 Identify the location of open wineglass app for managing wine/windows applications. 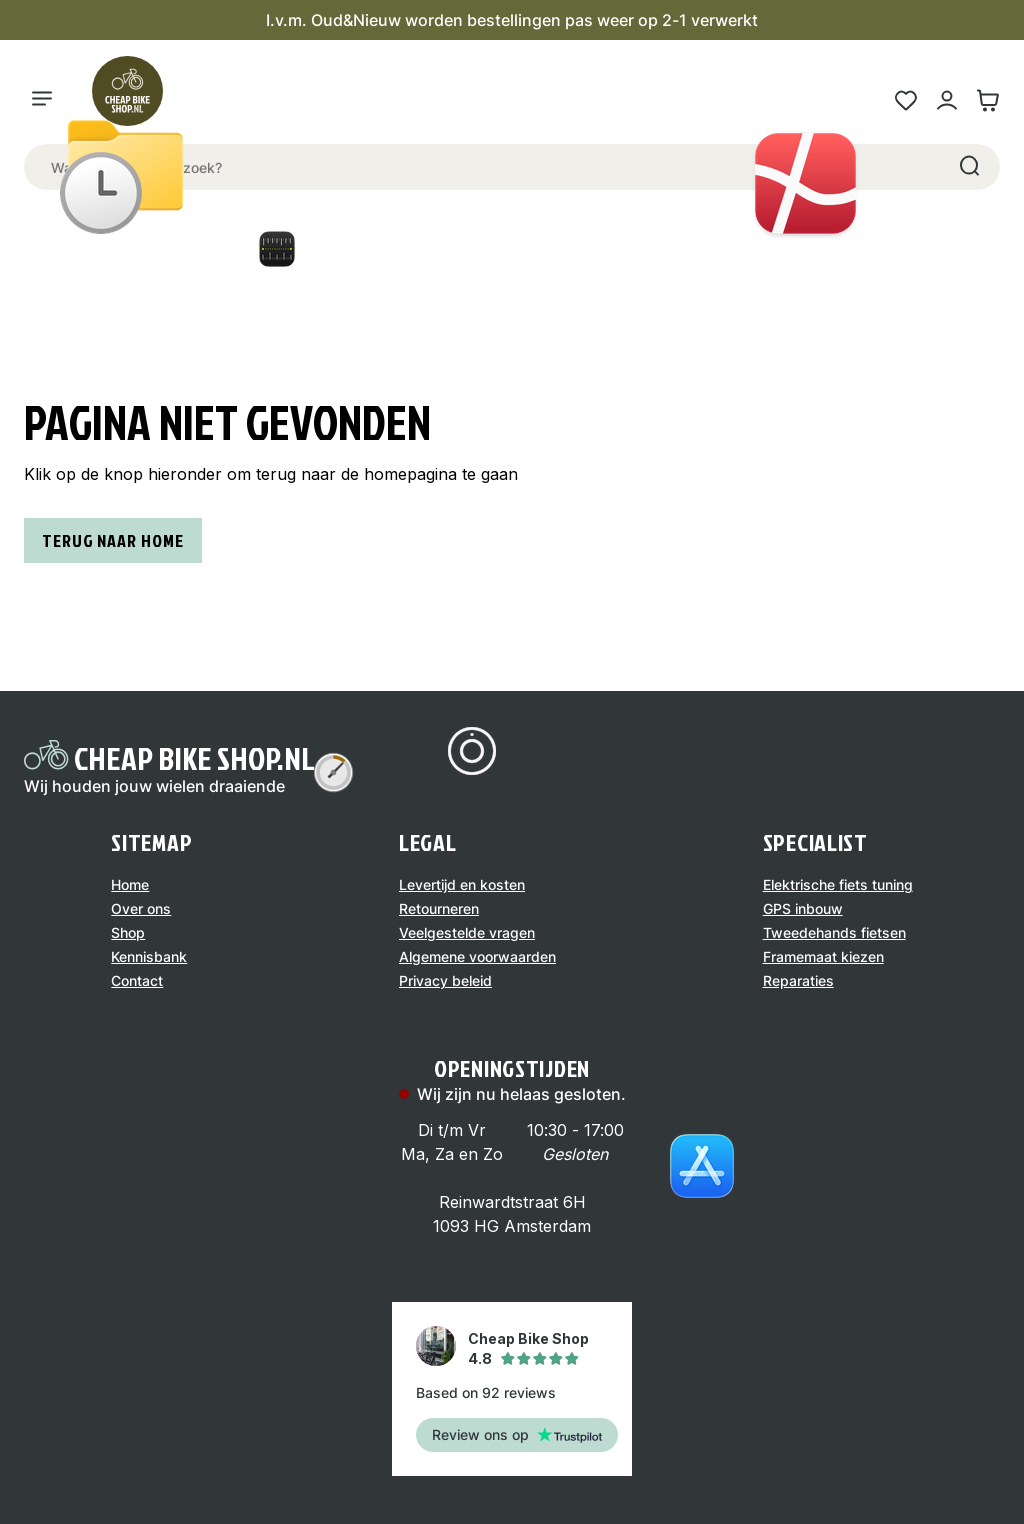
(805, 183).